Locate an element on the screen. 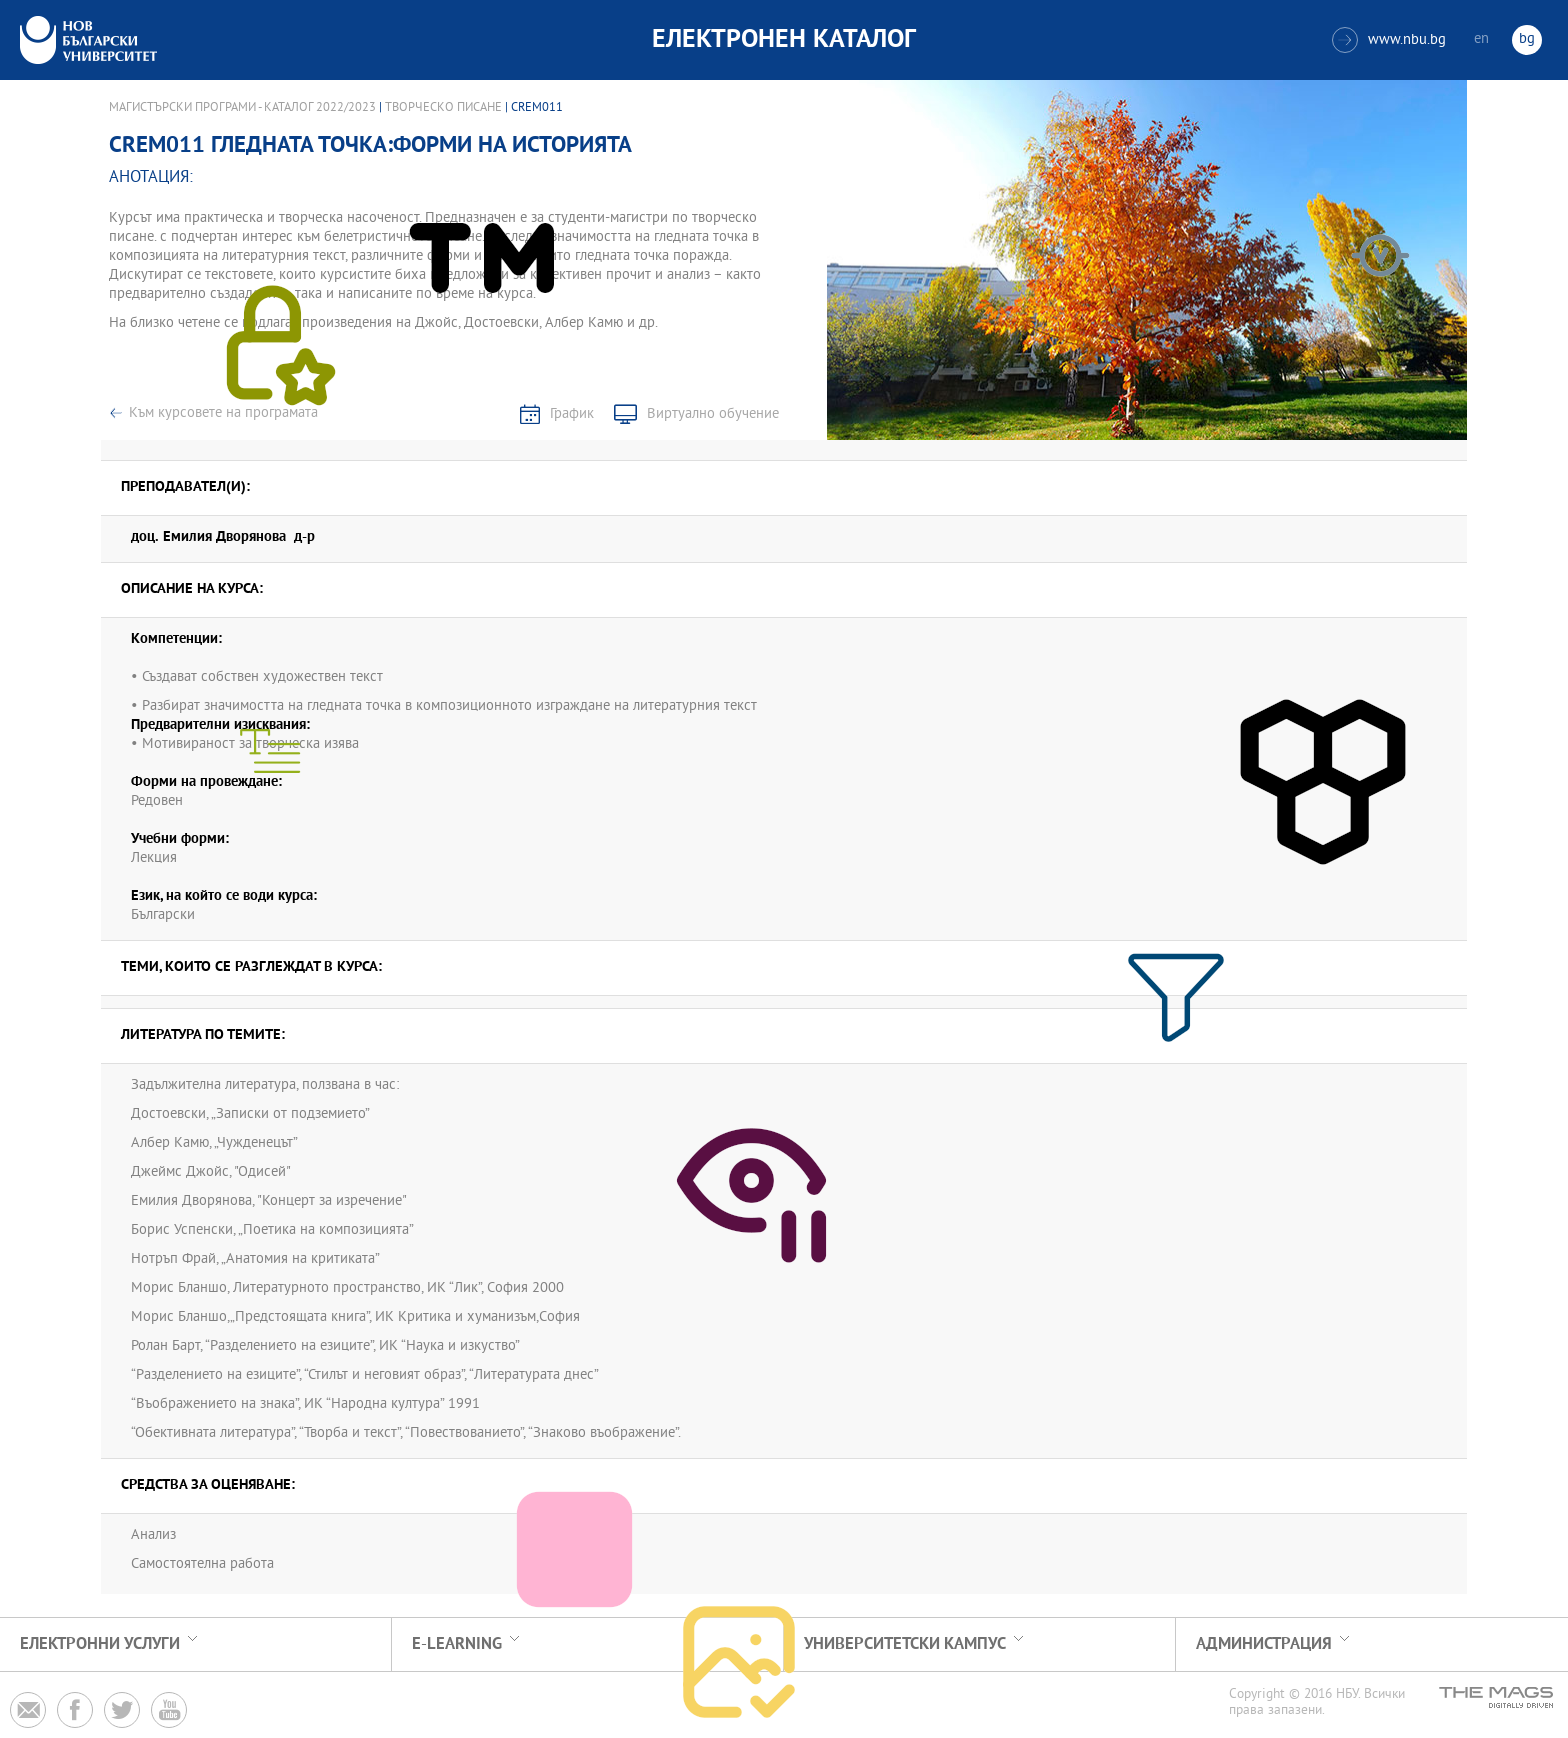 This screenshot has width=1568, height=1738. filter or sort content is located at coordinates (1176, 994).